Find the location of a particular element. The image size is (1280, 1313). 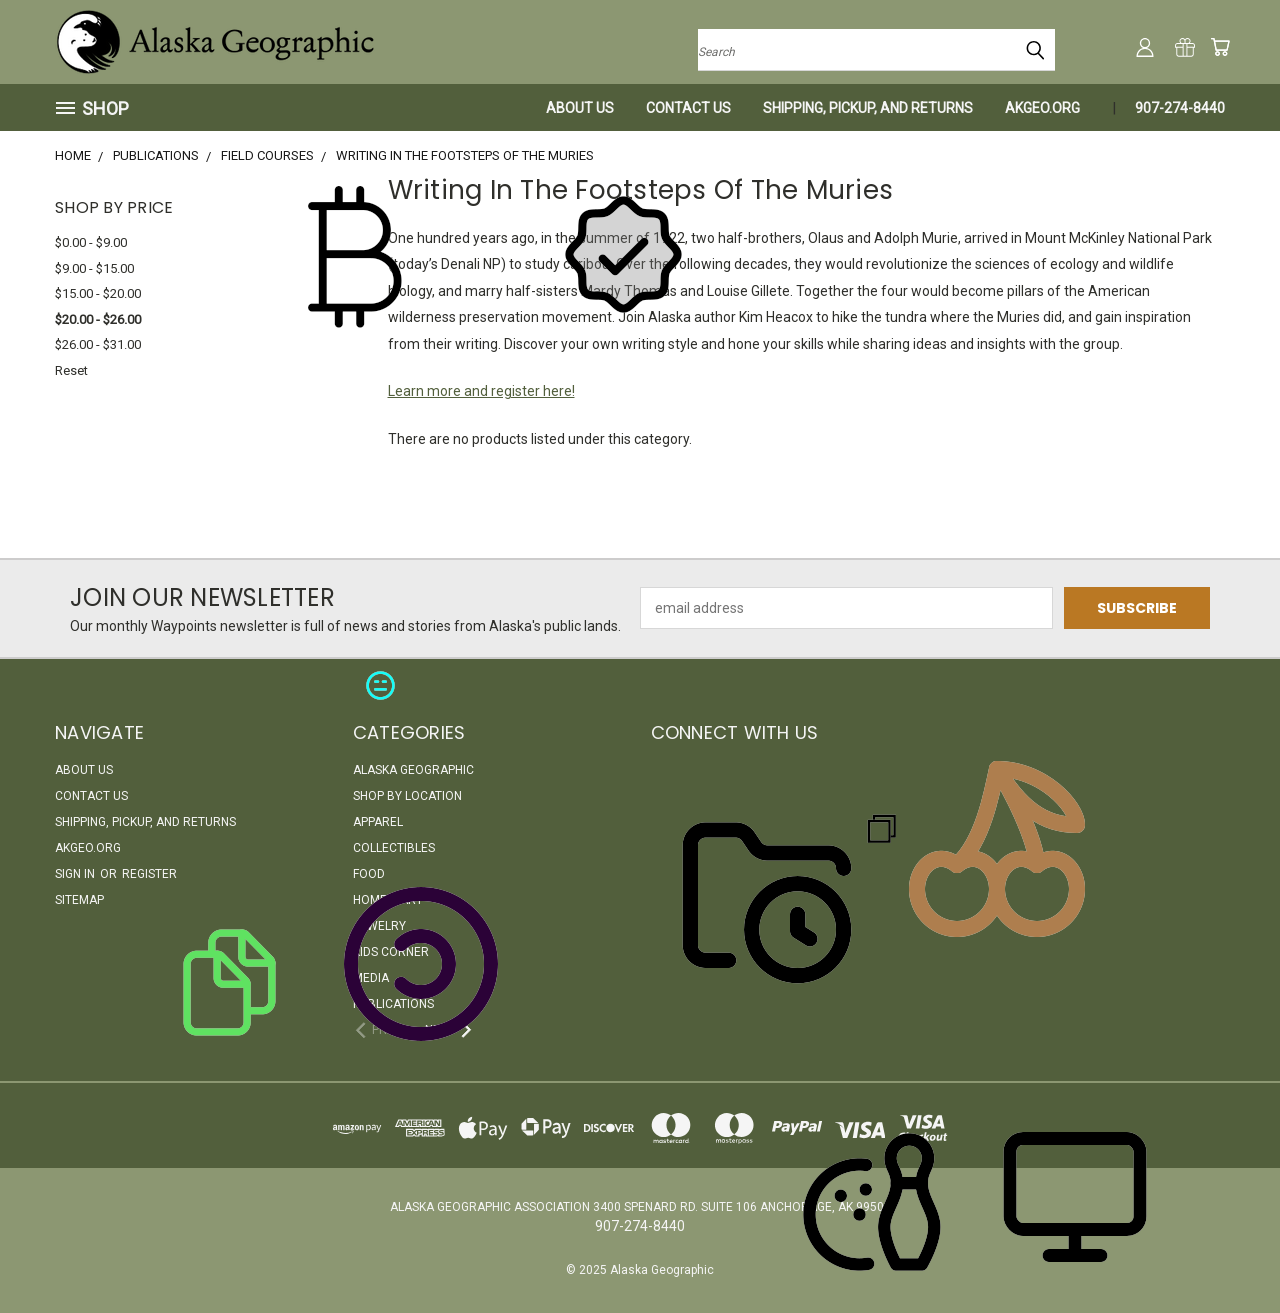

indicates copyleft licensing for content or software is located at coordinates (421, 964).